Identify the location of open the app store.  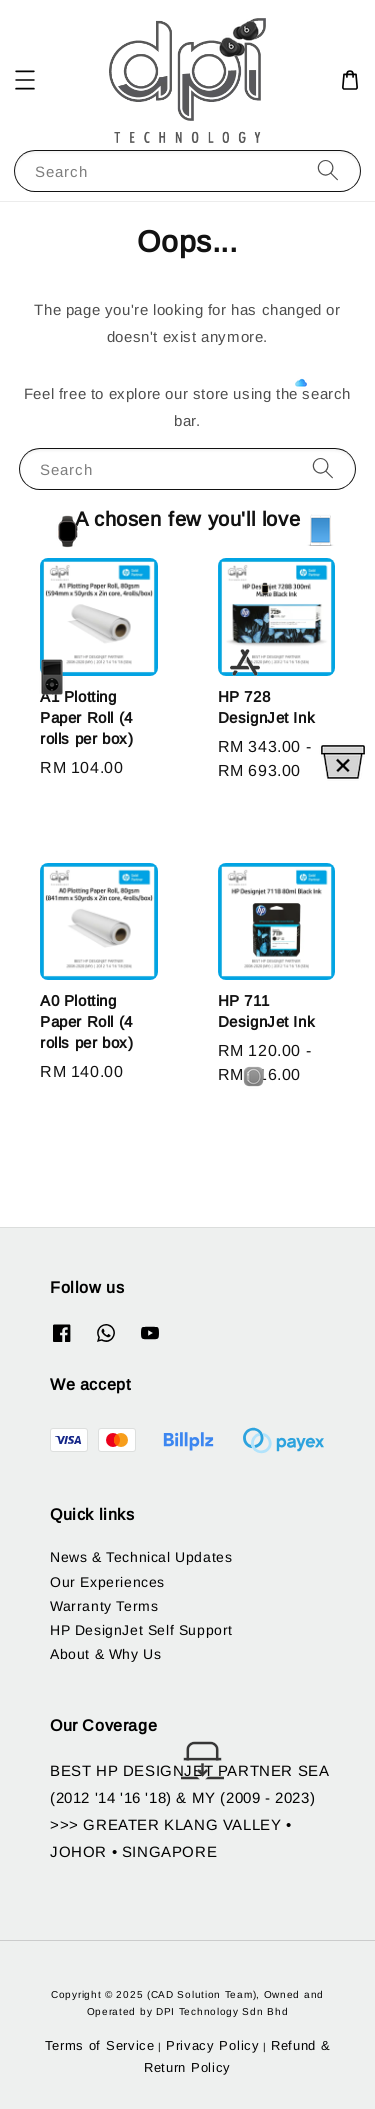
(245, 662).